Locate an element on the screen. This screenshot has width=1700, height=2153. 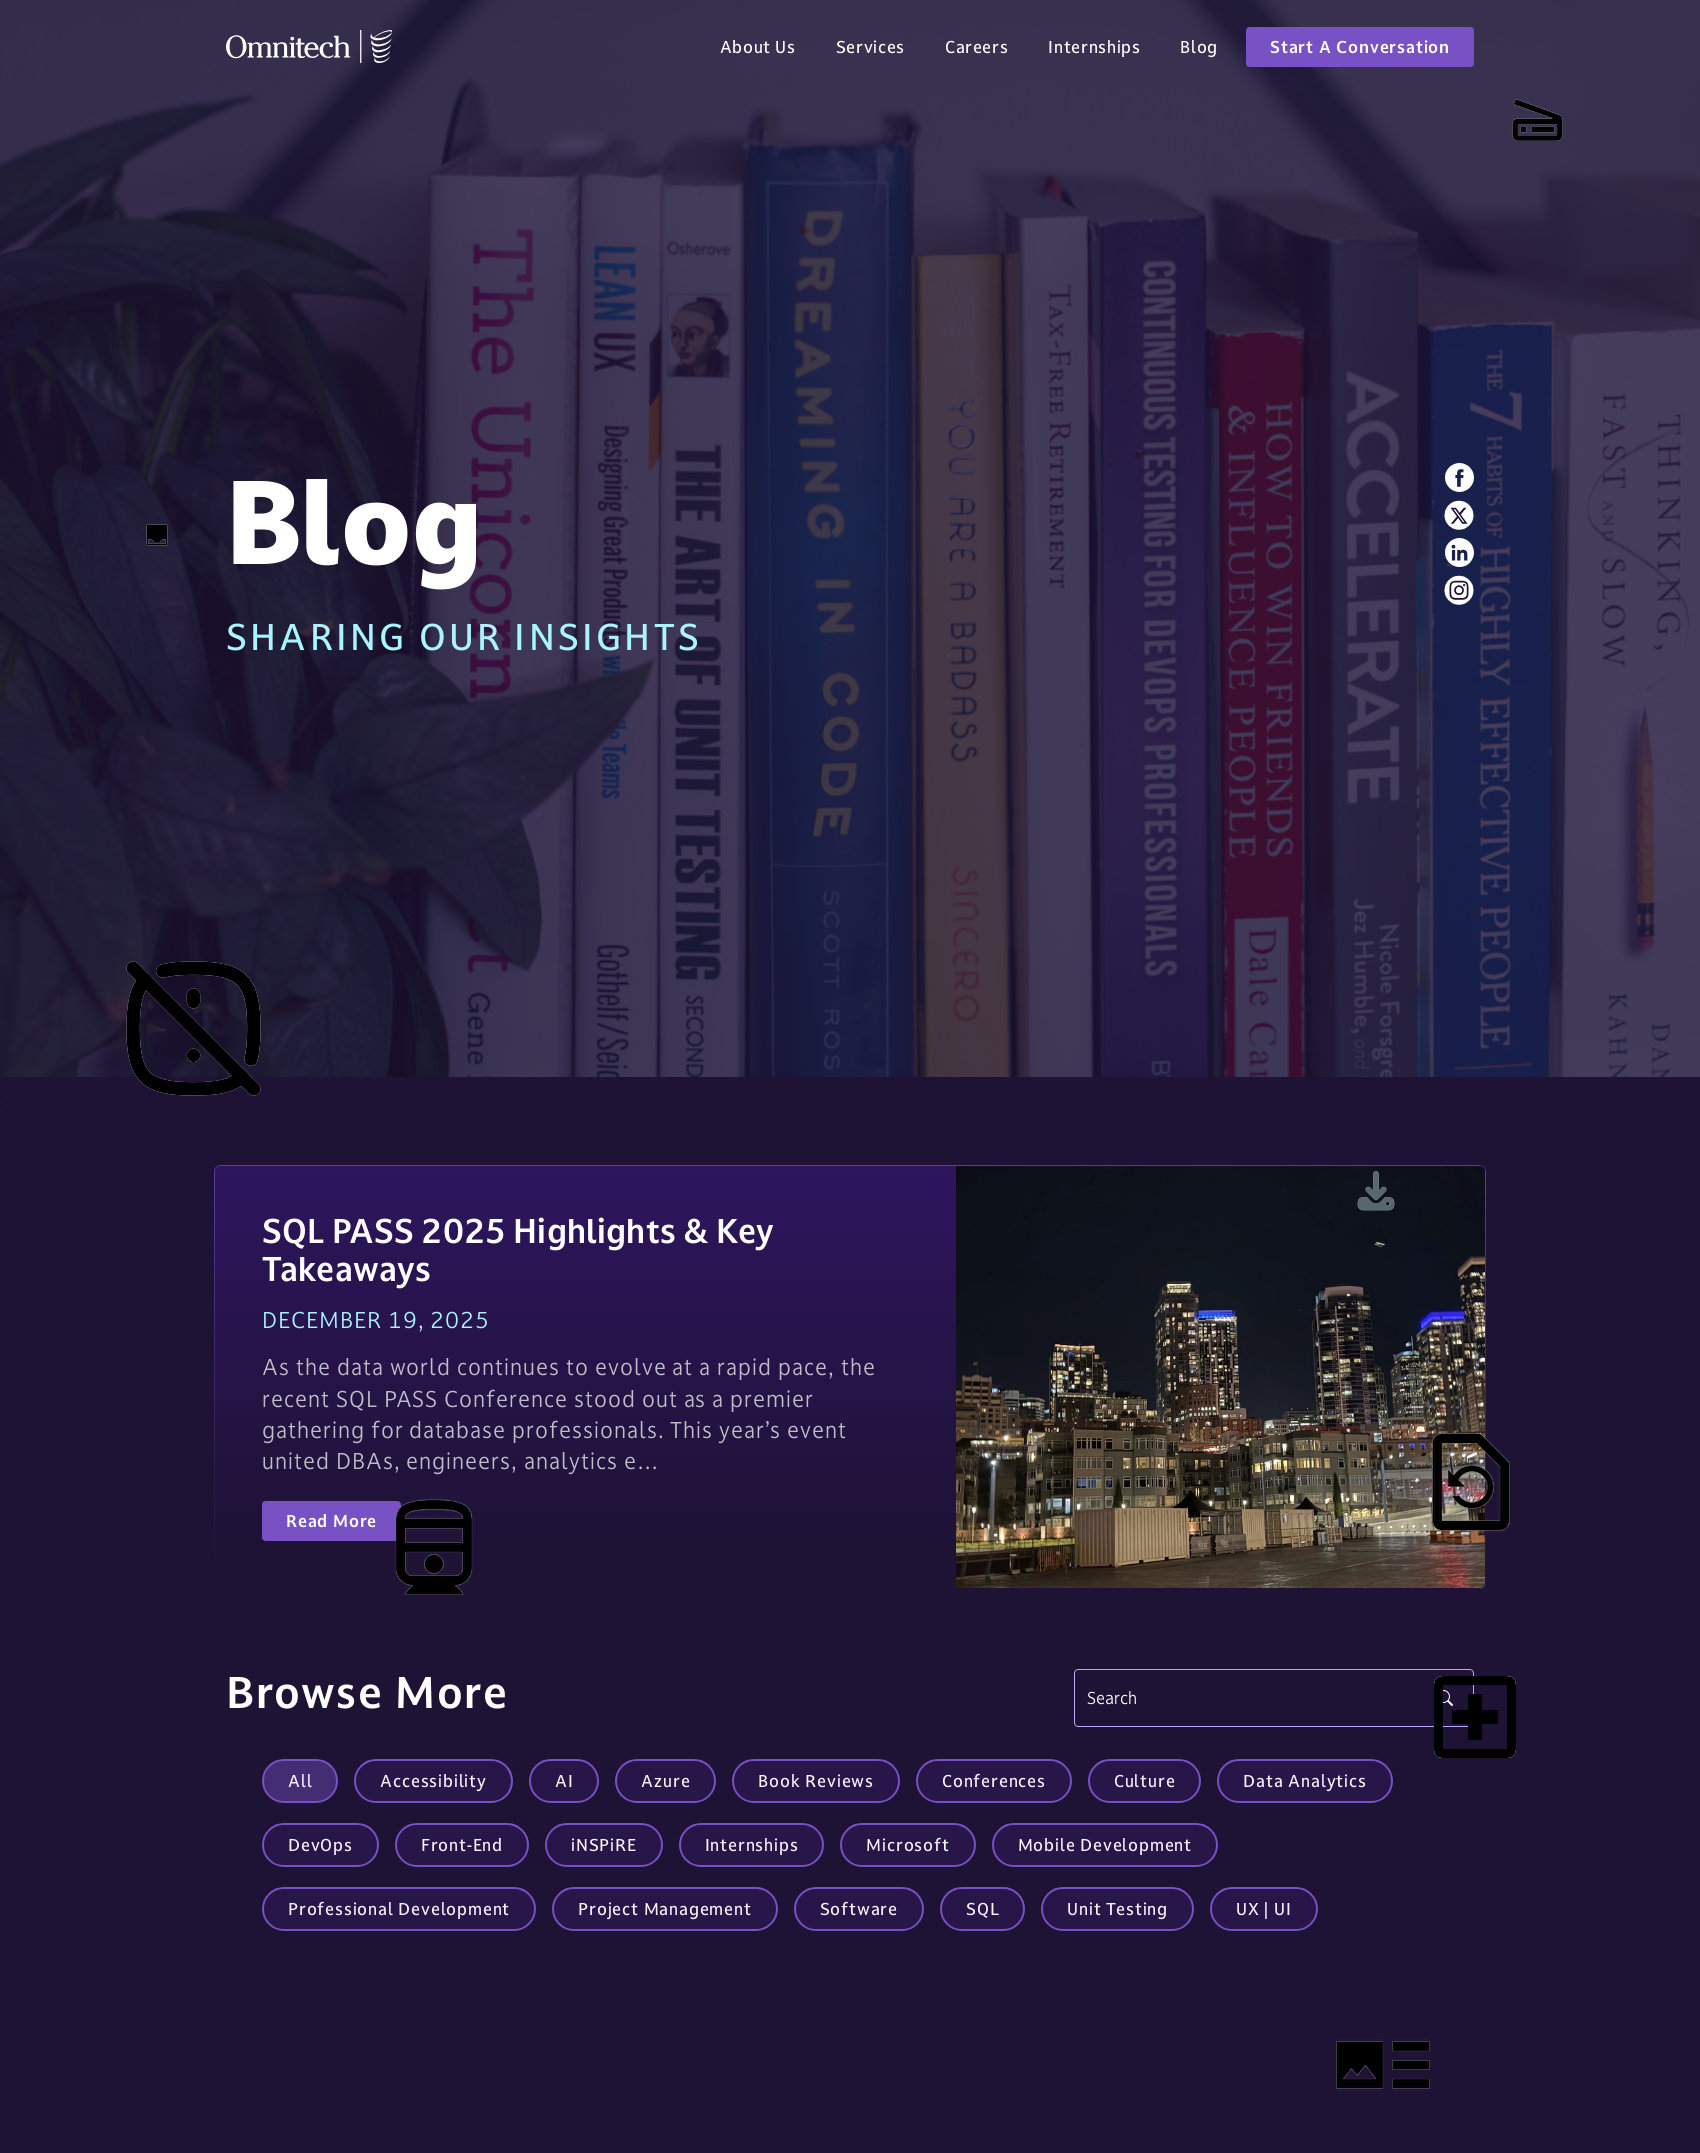
scan a document or image is located at coordinates (1537, 118).